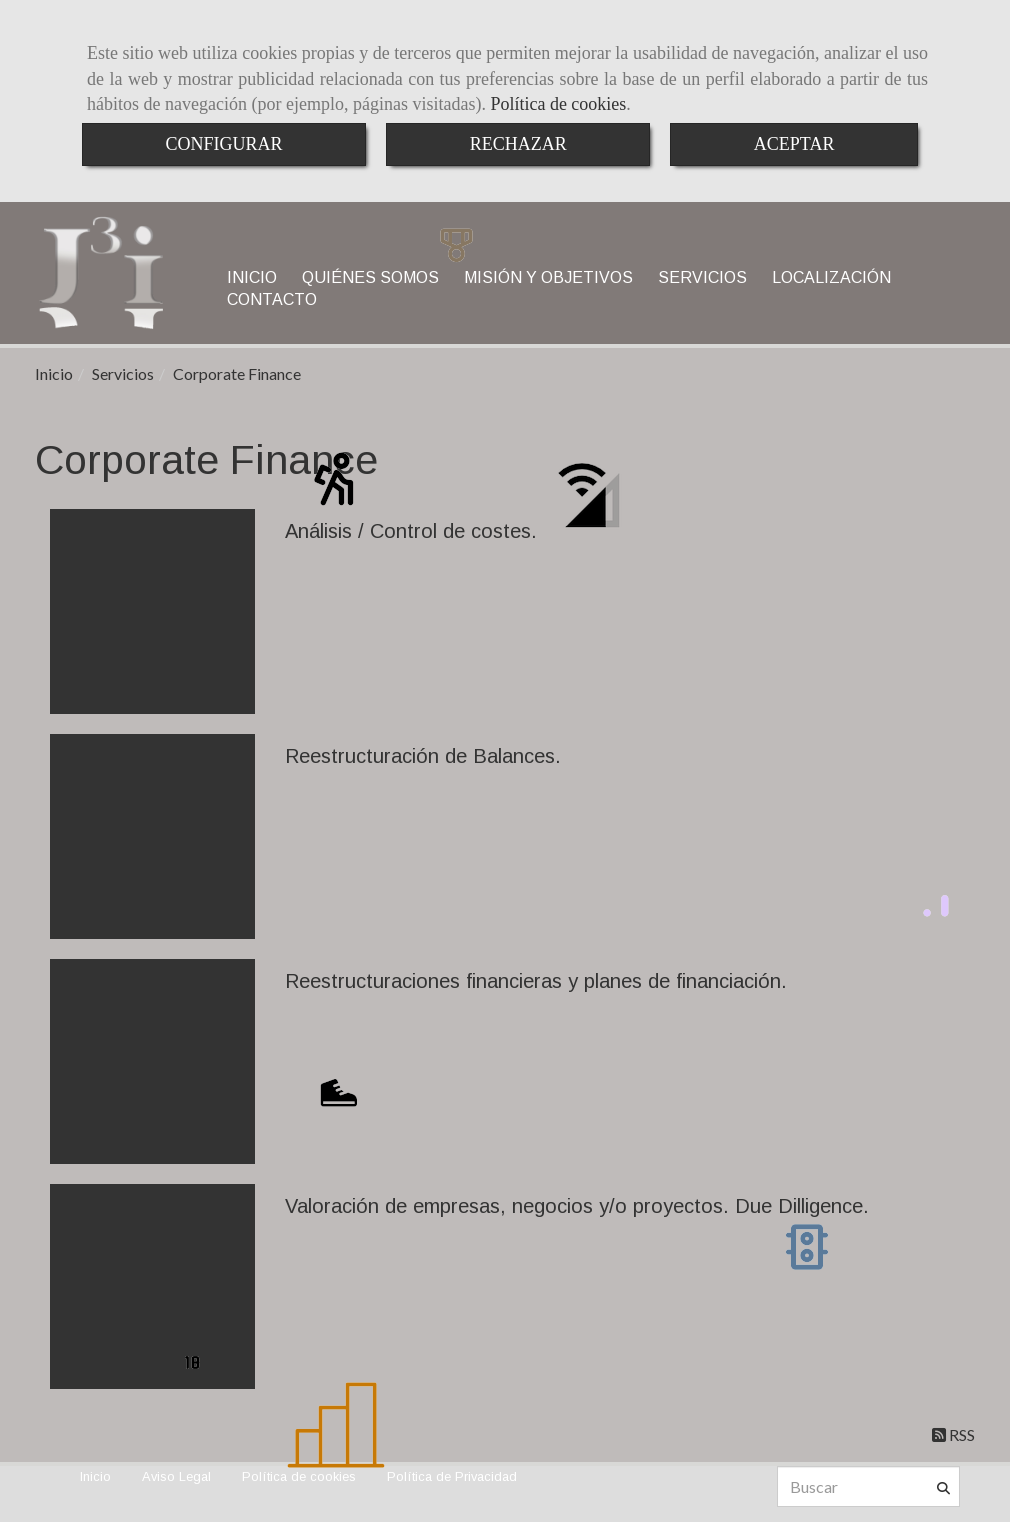 Image resolution: width=1010 pixels, height=1522 pixels. I want to click on indicates 18 unread notifications or items, so click(191, 1362).